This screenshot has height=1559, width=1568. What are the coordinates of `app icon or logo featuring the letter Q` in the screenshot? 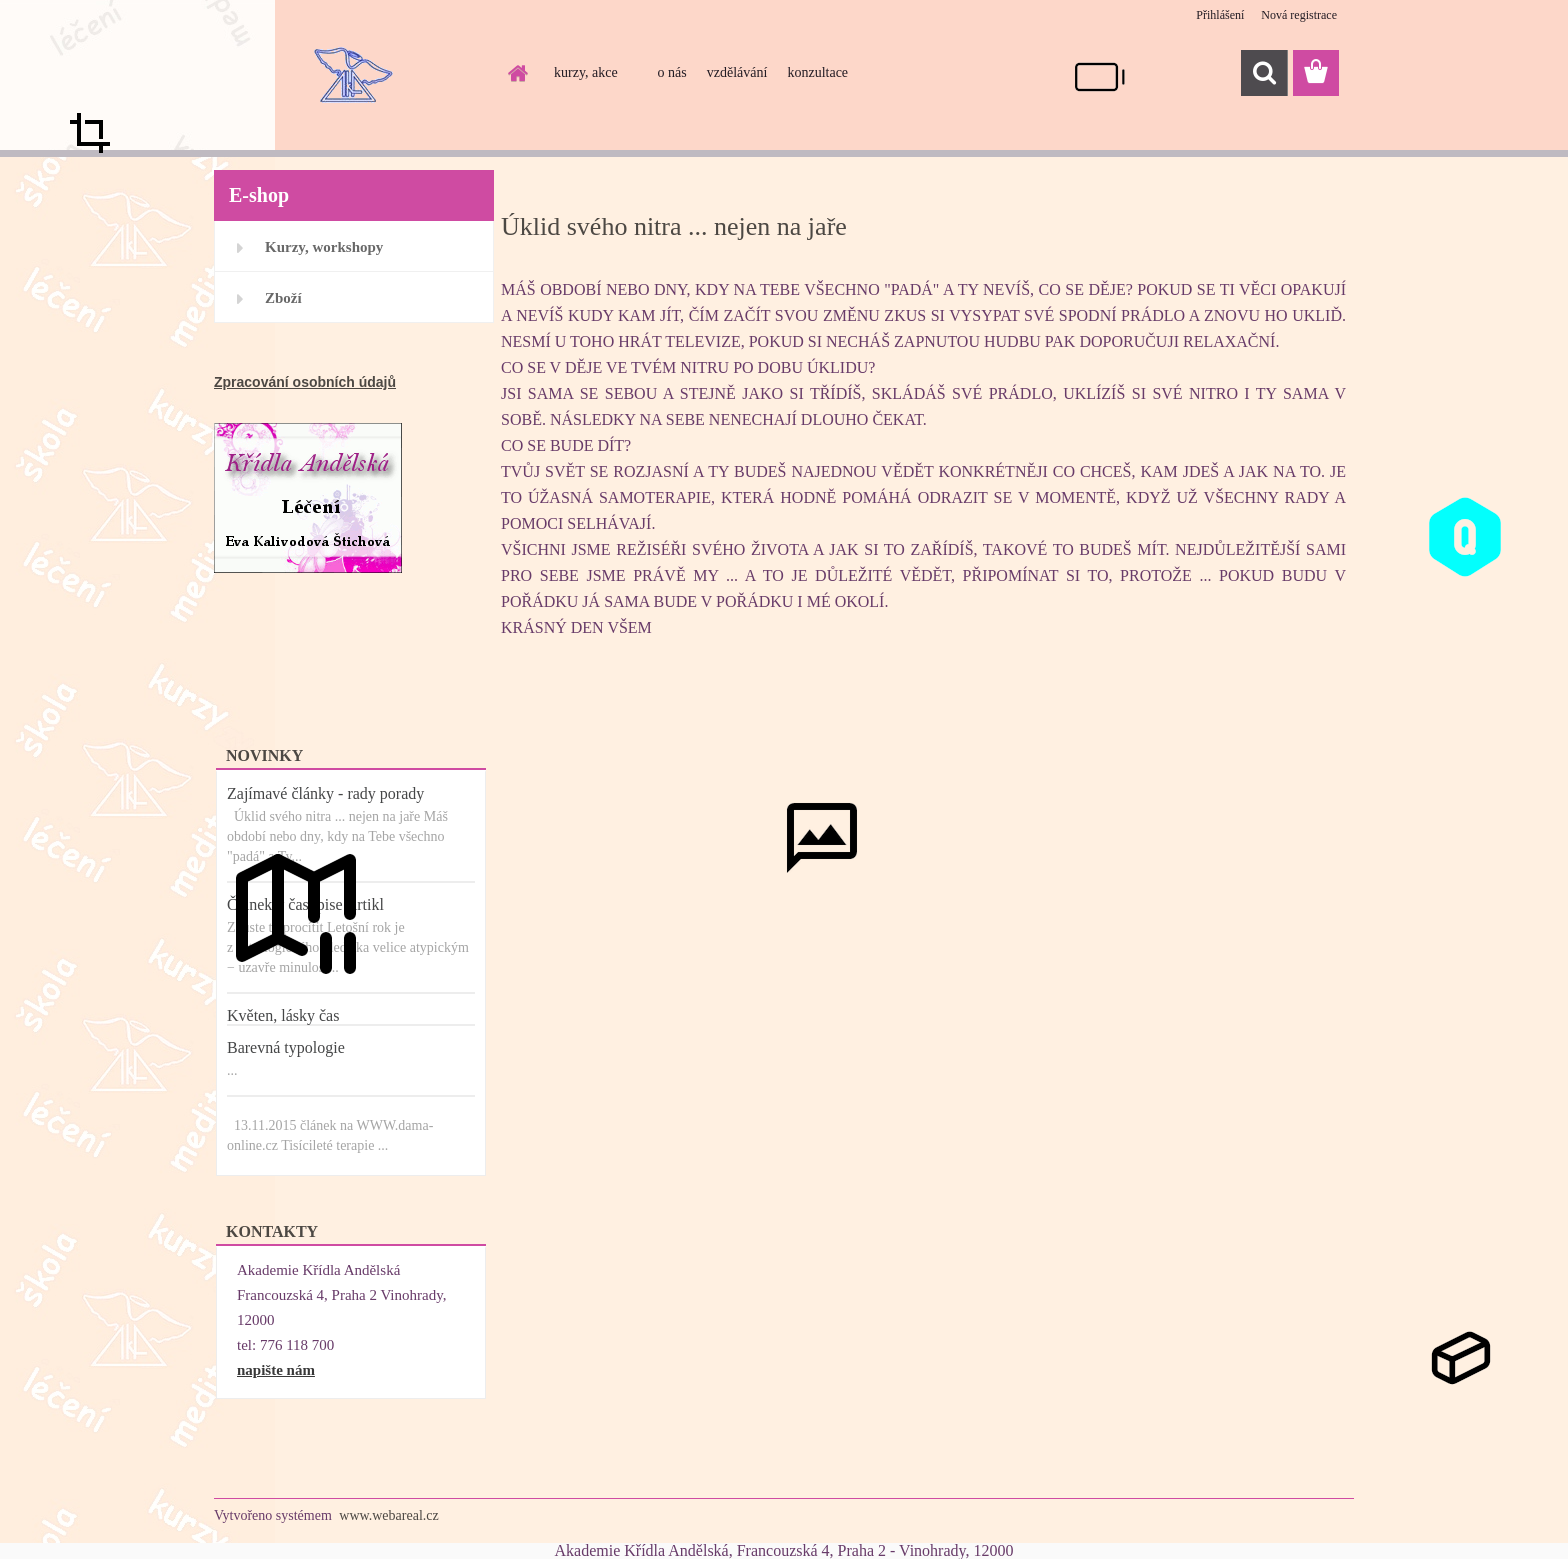 It's located at (1465, 537).